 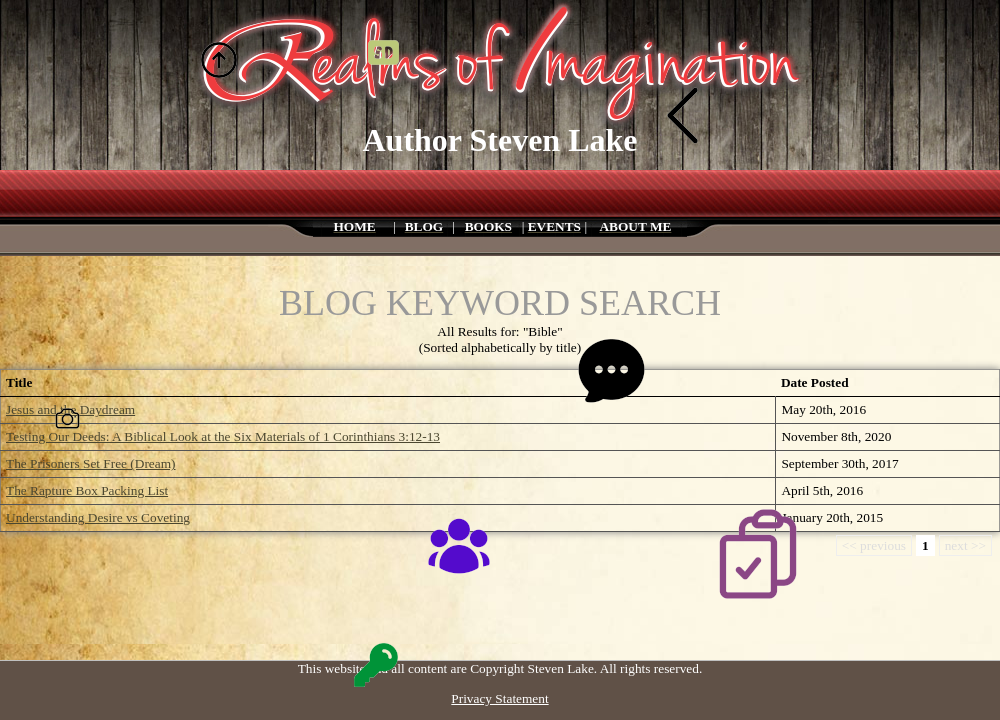 What do you see at coordinates (376, 665) in the screenshot?
I see `access security or authentication settings` at bounding box center [376, 665].